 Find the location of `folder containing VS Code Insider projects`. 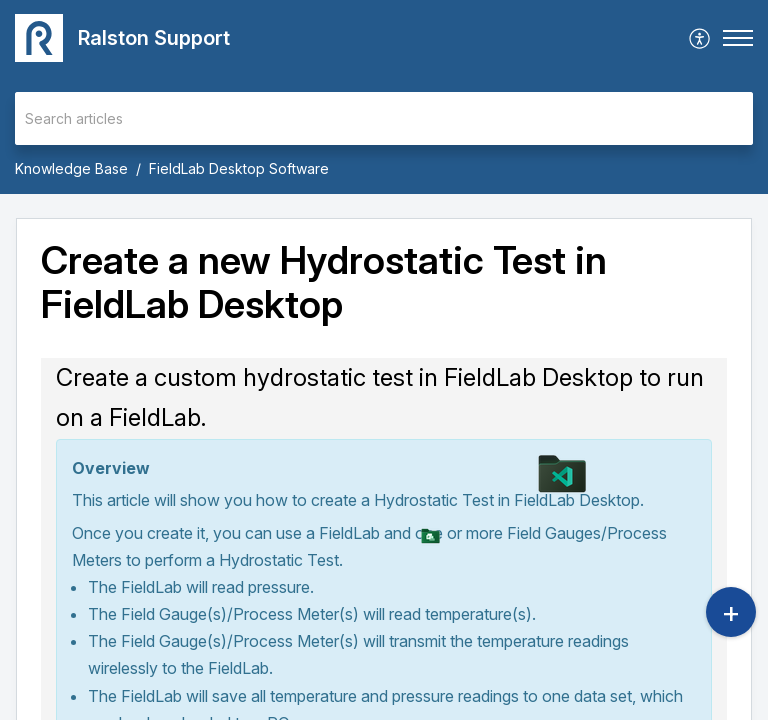

folder containing VS Code Insider projects is located at coordinates (562, 475).